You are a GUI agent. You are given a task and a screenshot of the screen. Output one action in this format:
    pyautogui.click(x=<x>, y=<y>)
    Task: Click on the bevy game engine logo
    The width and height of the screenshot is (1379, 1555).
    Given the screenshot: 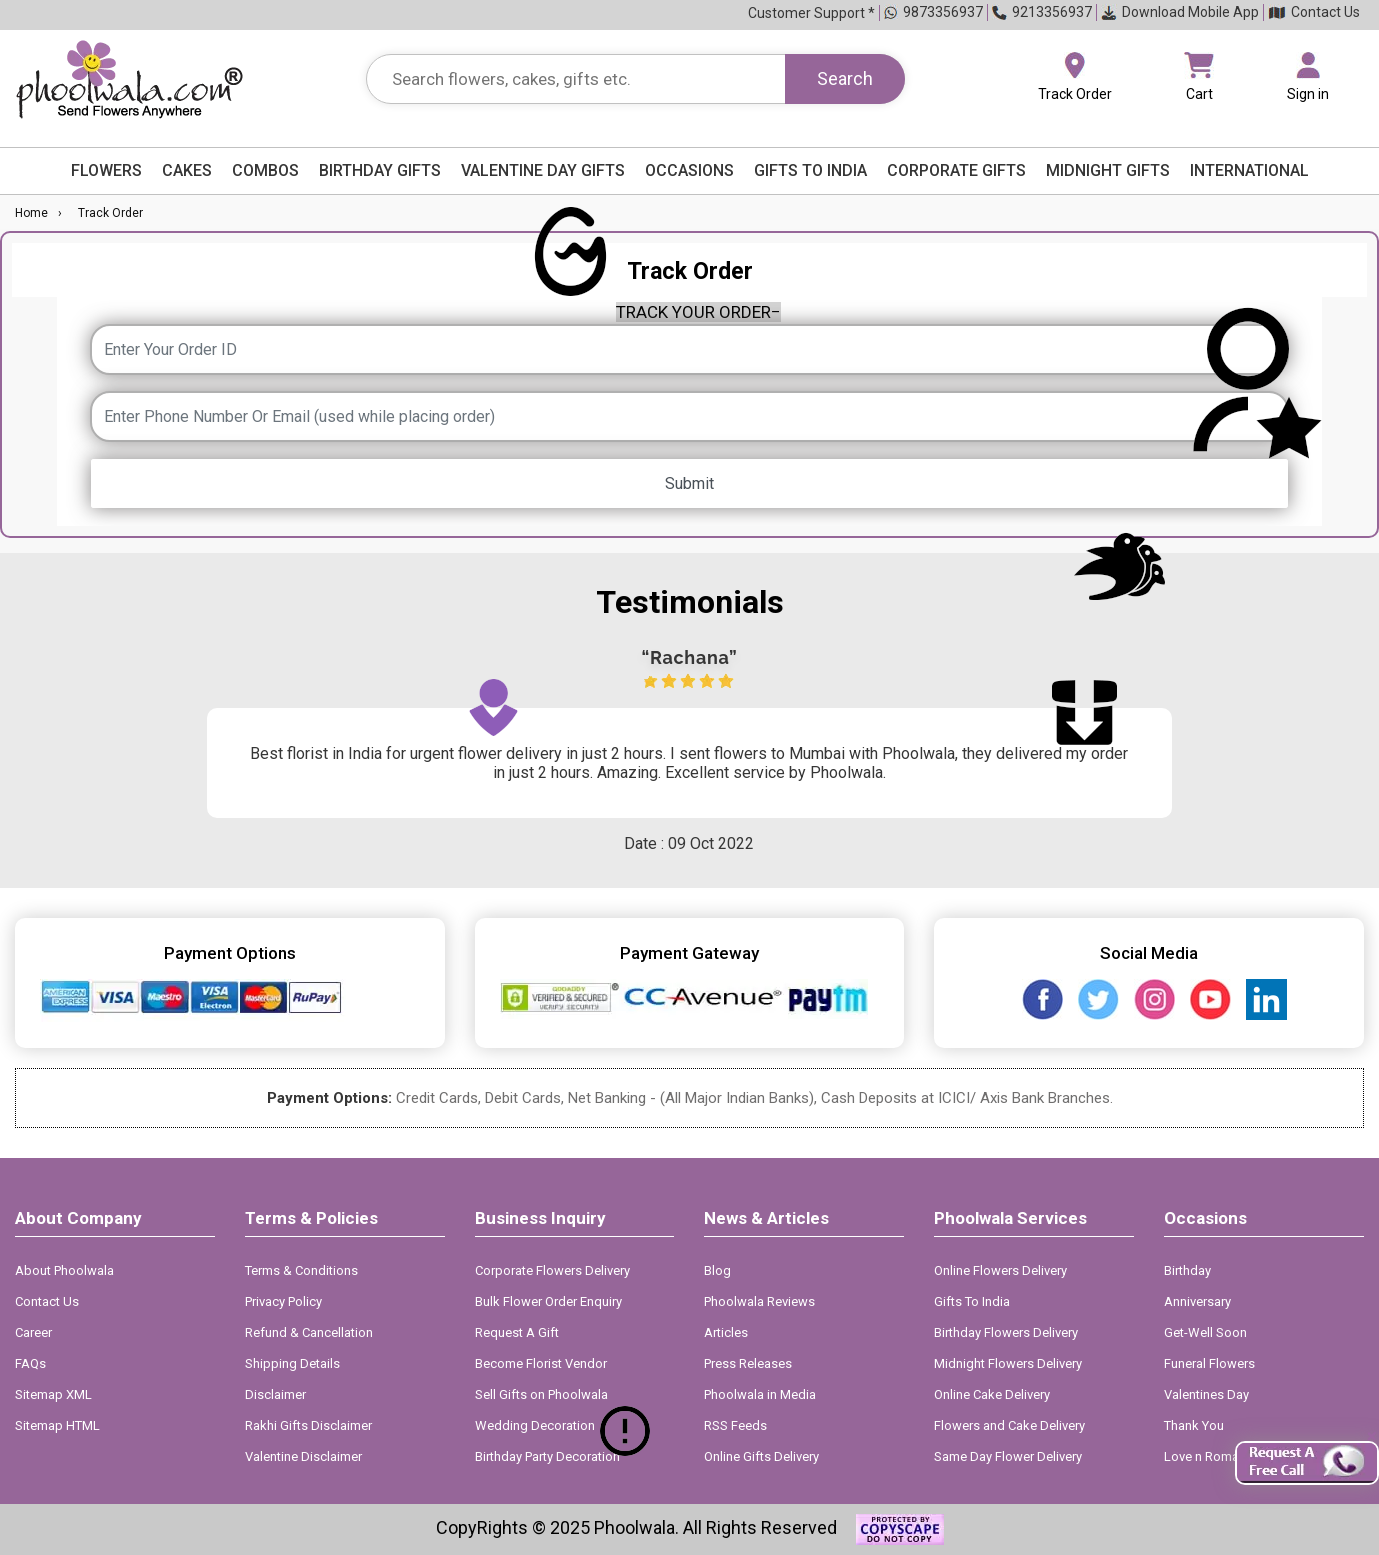 What is the action you would take?
    pyautogui.click(x=1119, y=566)
    